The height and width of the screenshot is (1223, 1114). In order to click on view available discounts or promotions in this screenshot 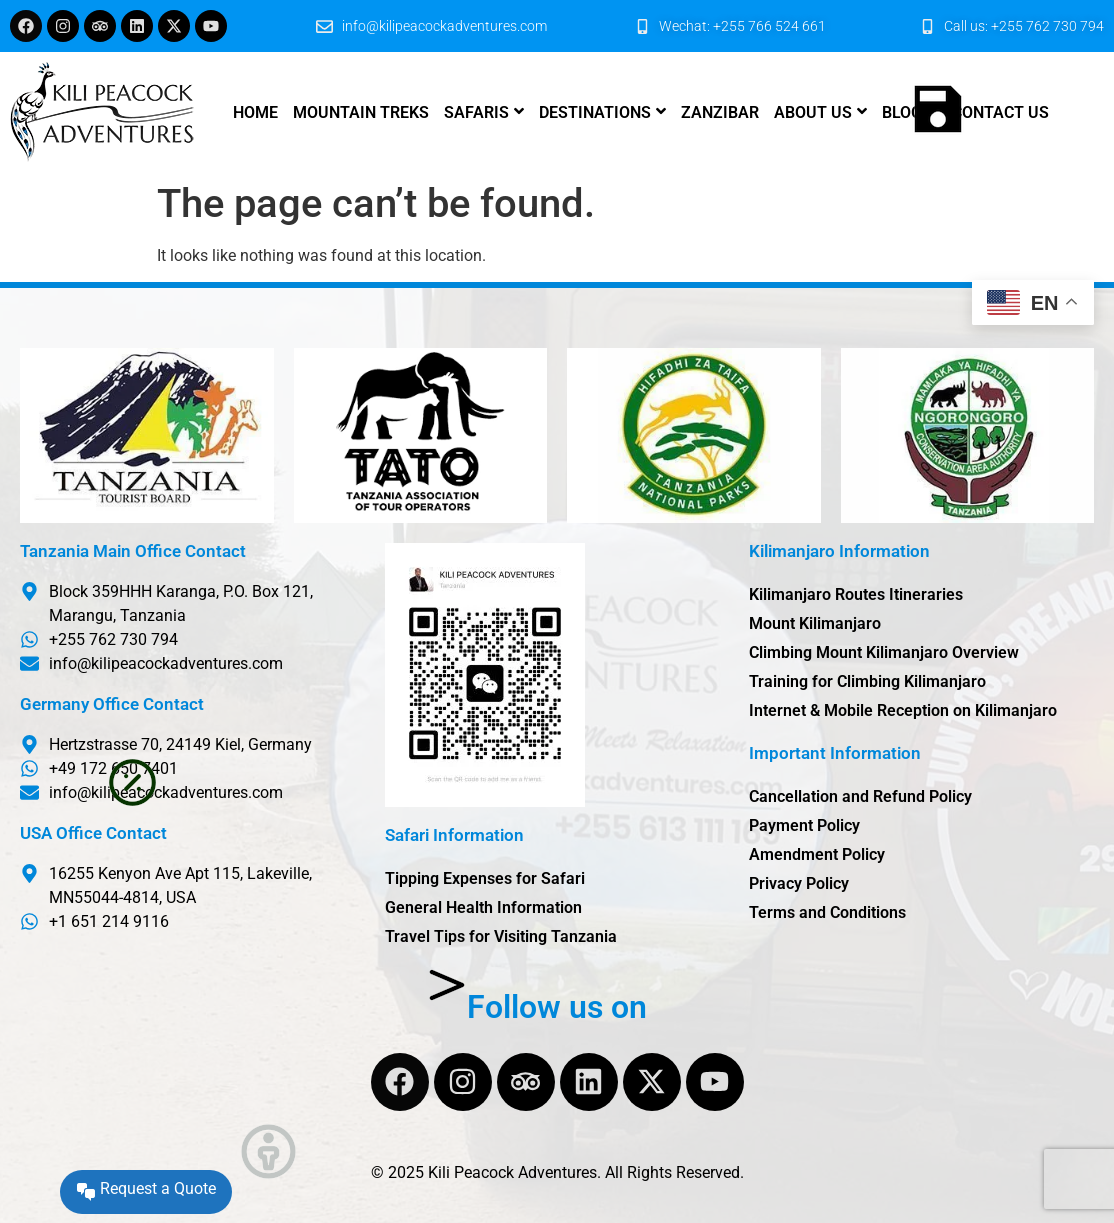, I will do `click(132, 782)`.